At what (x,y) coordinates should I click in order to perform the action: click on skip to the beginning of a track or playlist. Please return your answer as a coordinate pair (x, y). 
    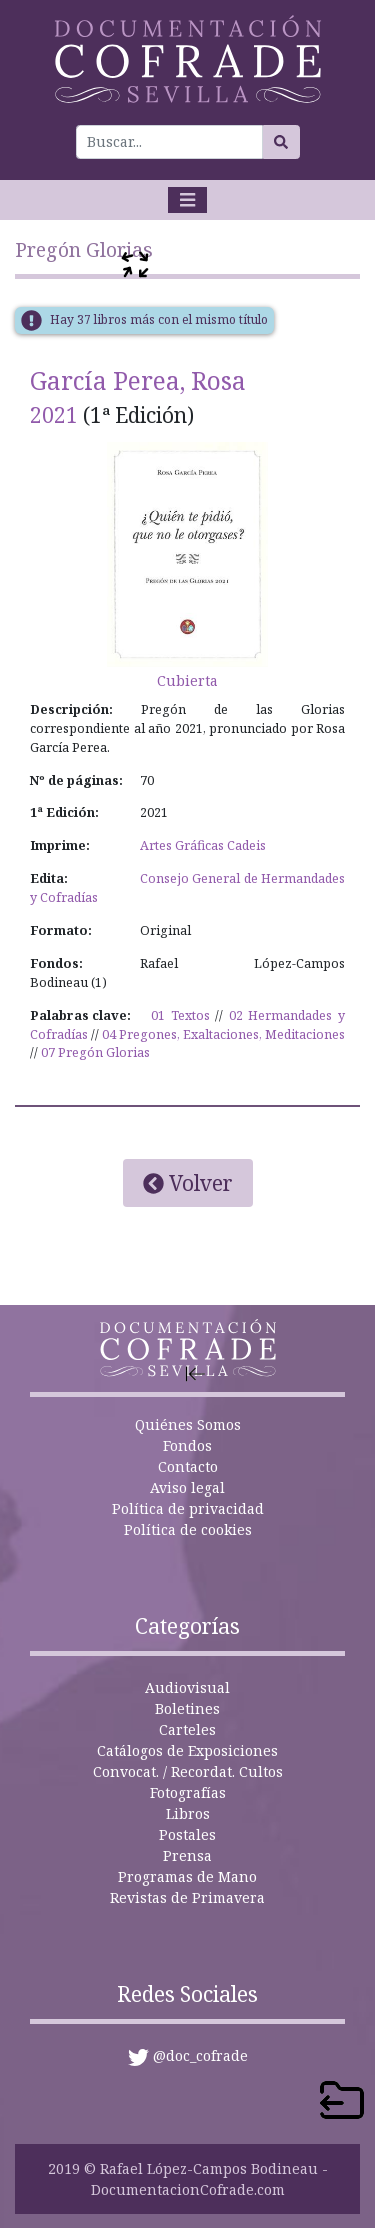
    Looking at the image, I should click on (195, 1374).